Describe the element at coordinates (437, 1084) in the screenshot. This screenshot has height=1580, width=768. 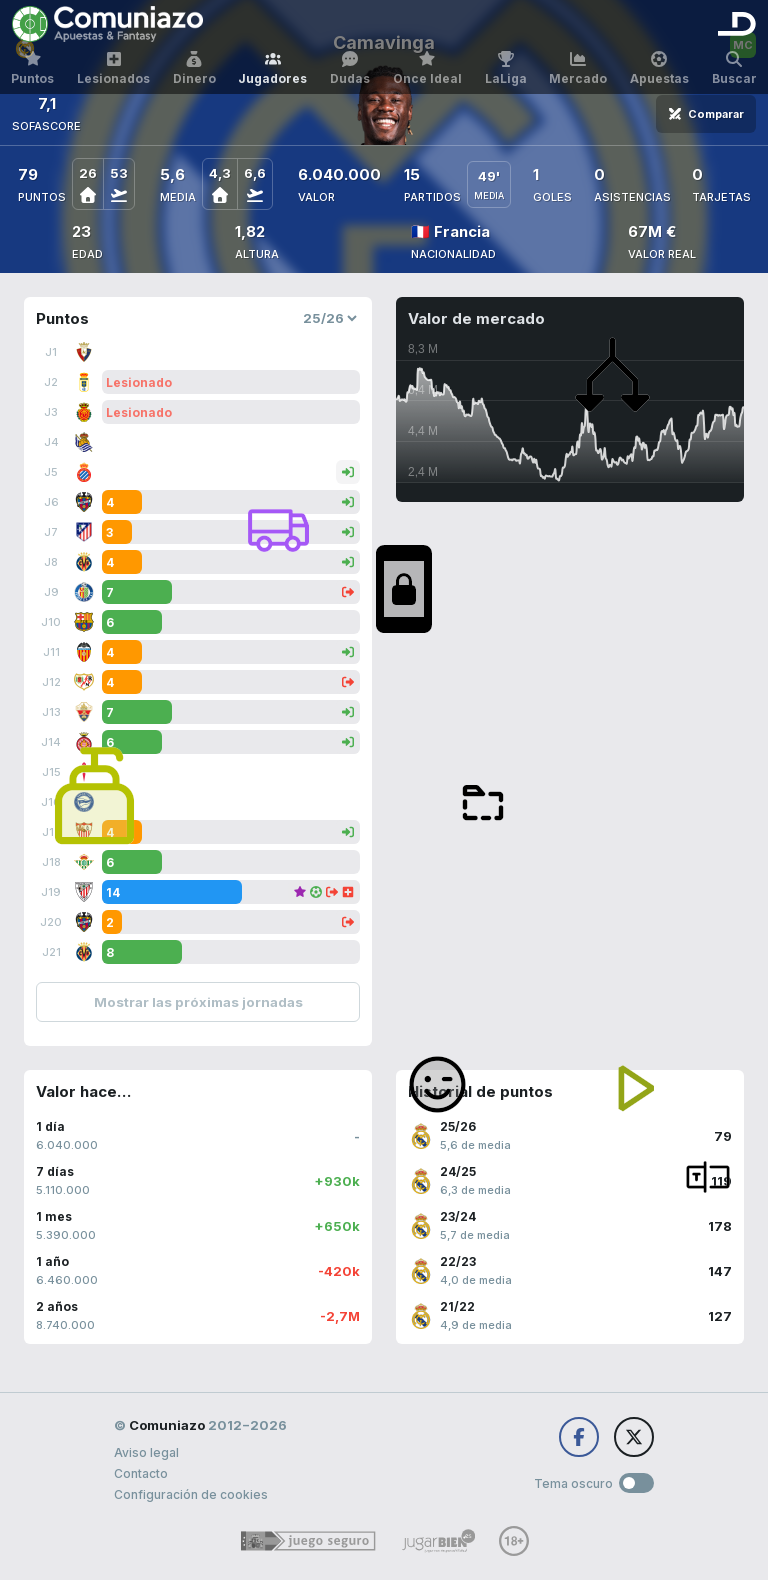
I see `insert a winking emoji or emoticon` at that location.